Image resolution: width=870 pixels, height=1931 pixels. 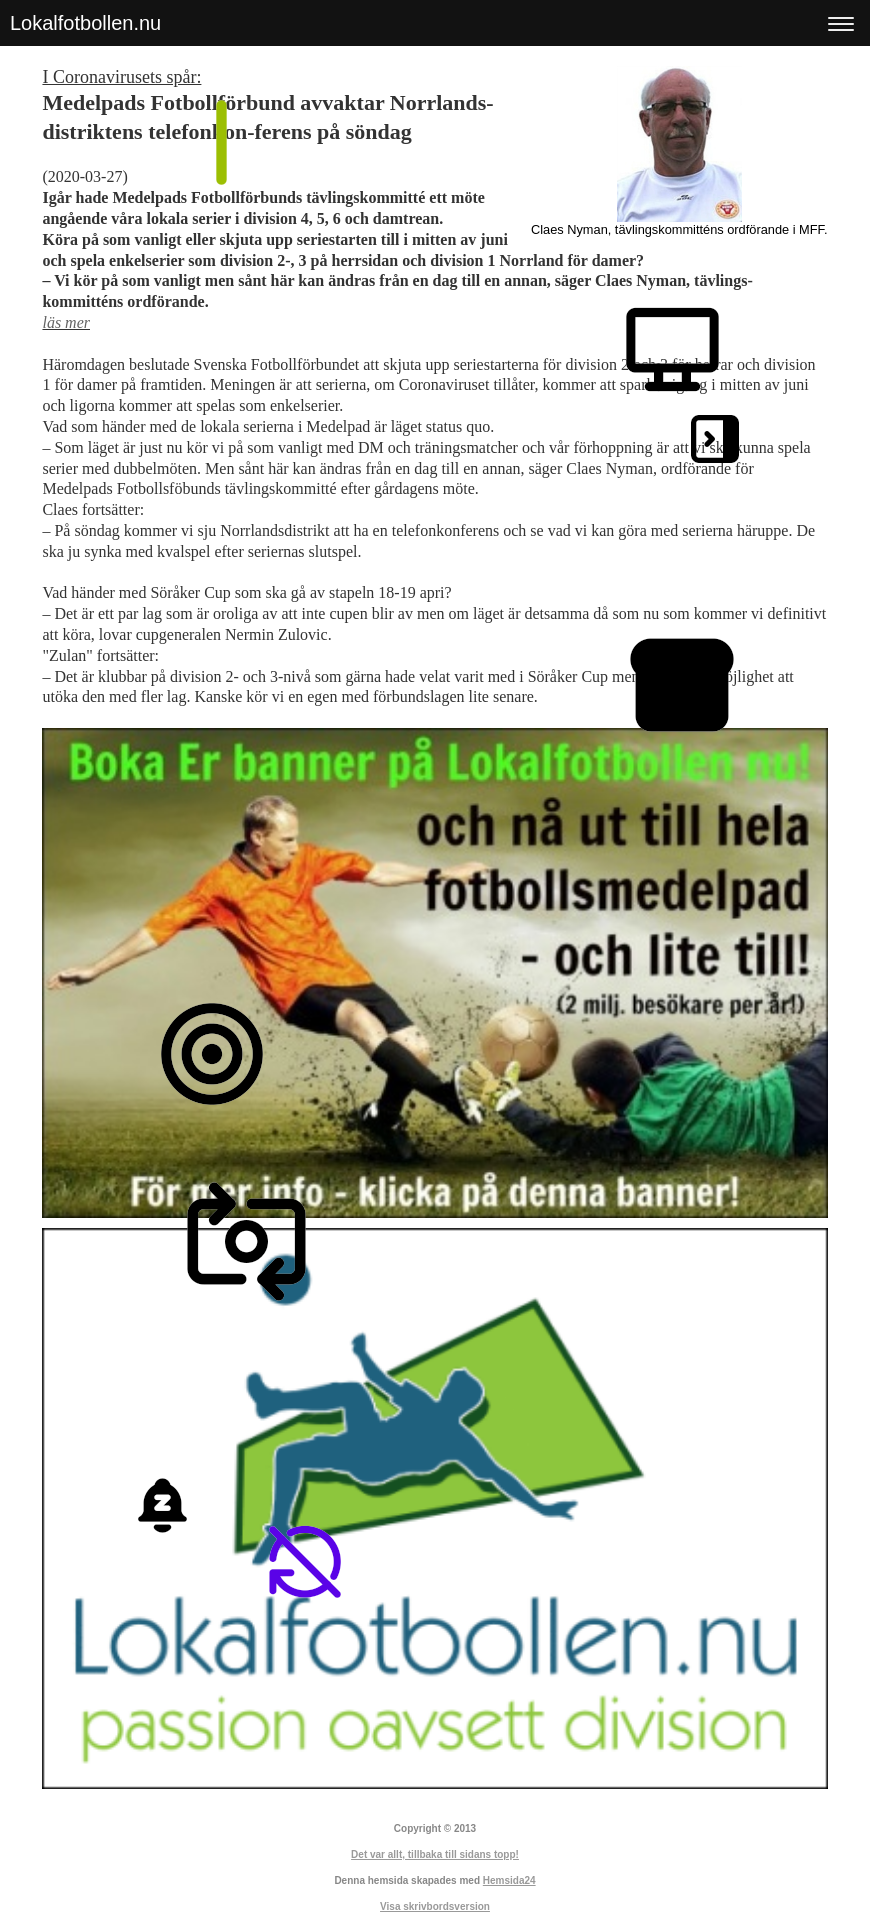 What do you see at coordinates (672, 349) in the screenshot?
I see `switch to desktop view` at bounding box center [672, 349].